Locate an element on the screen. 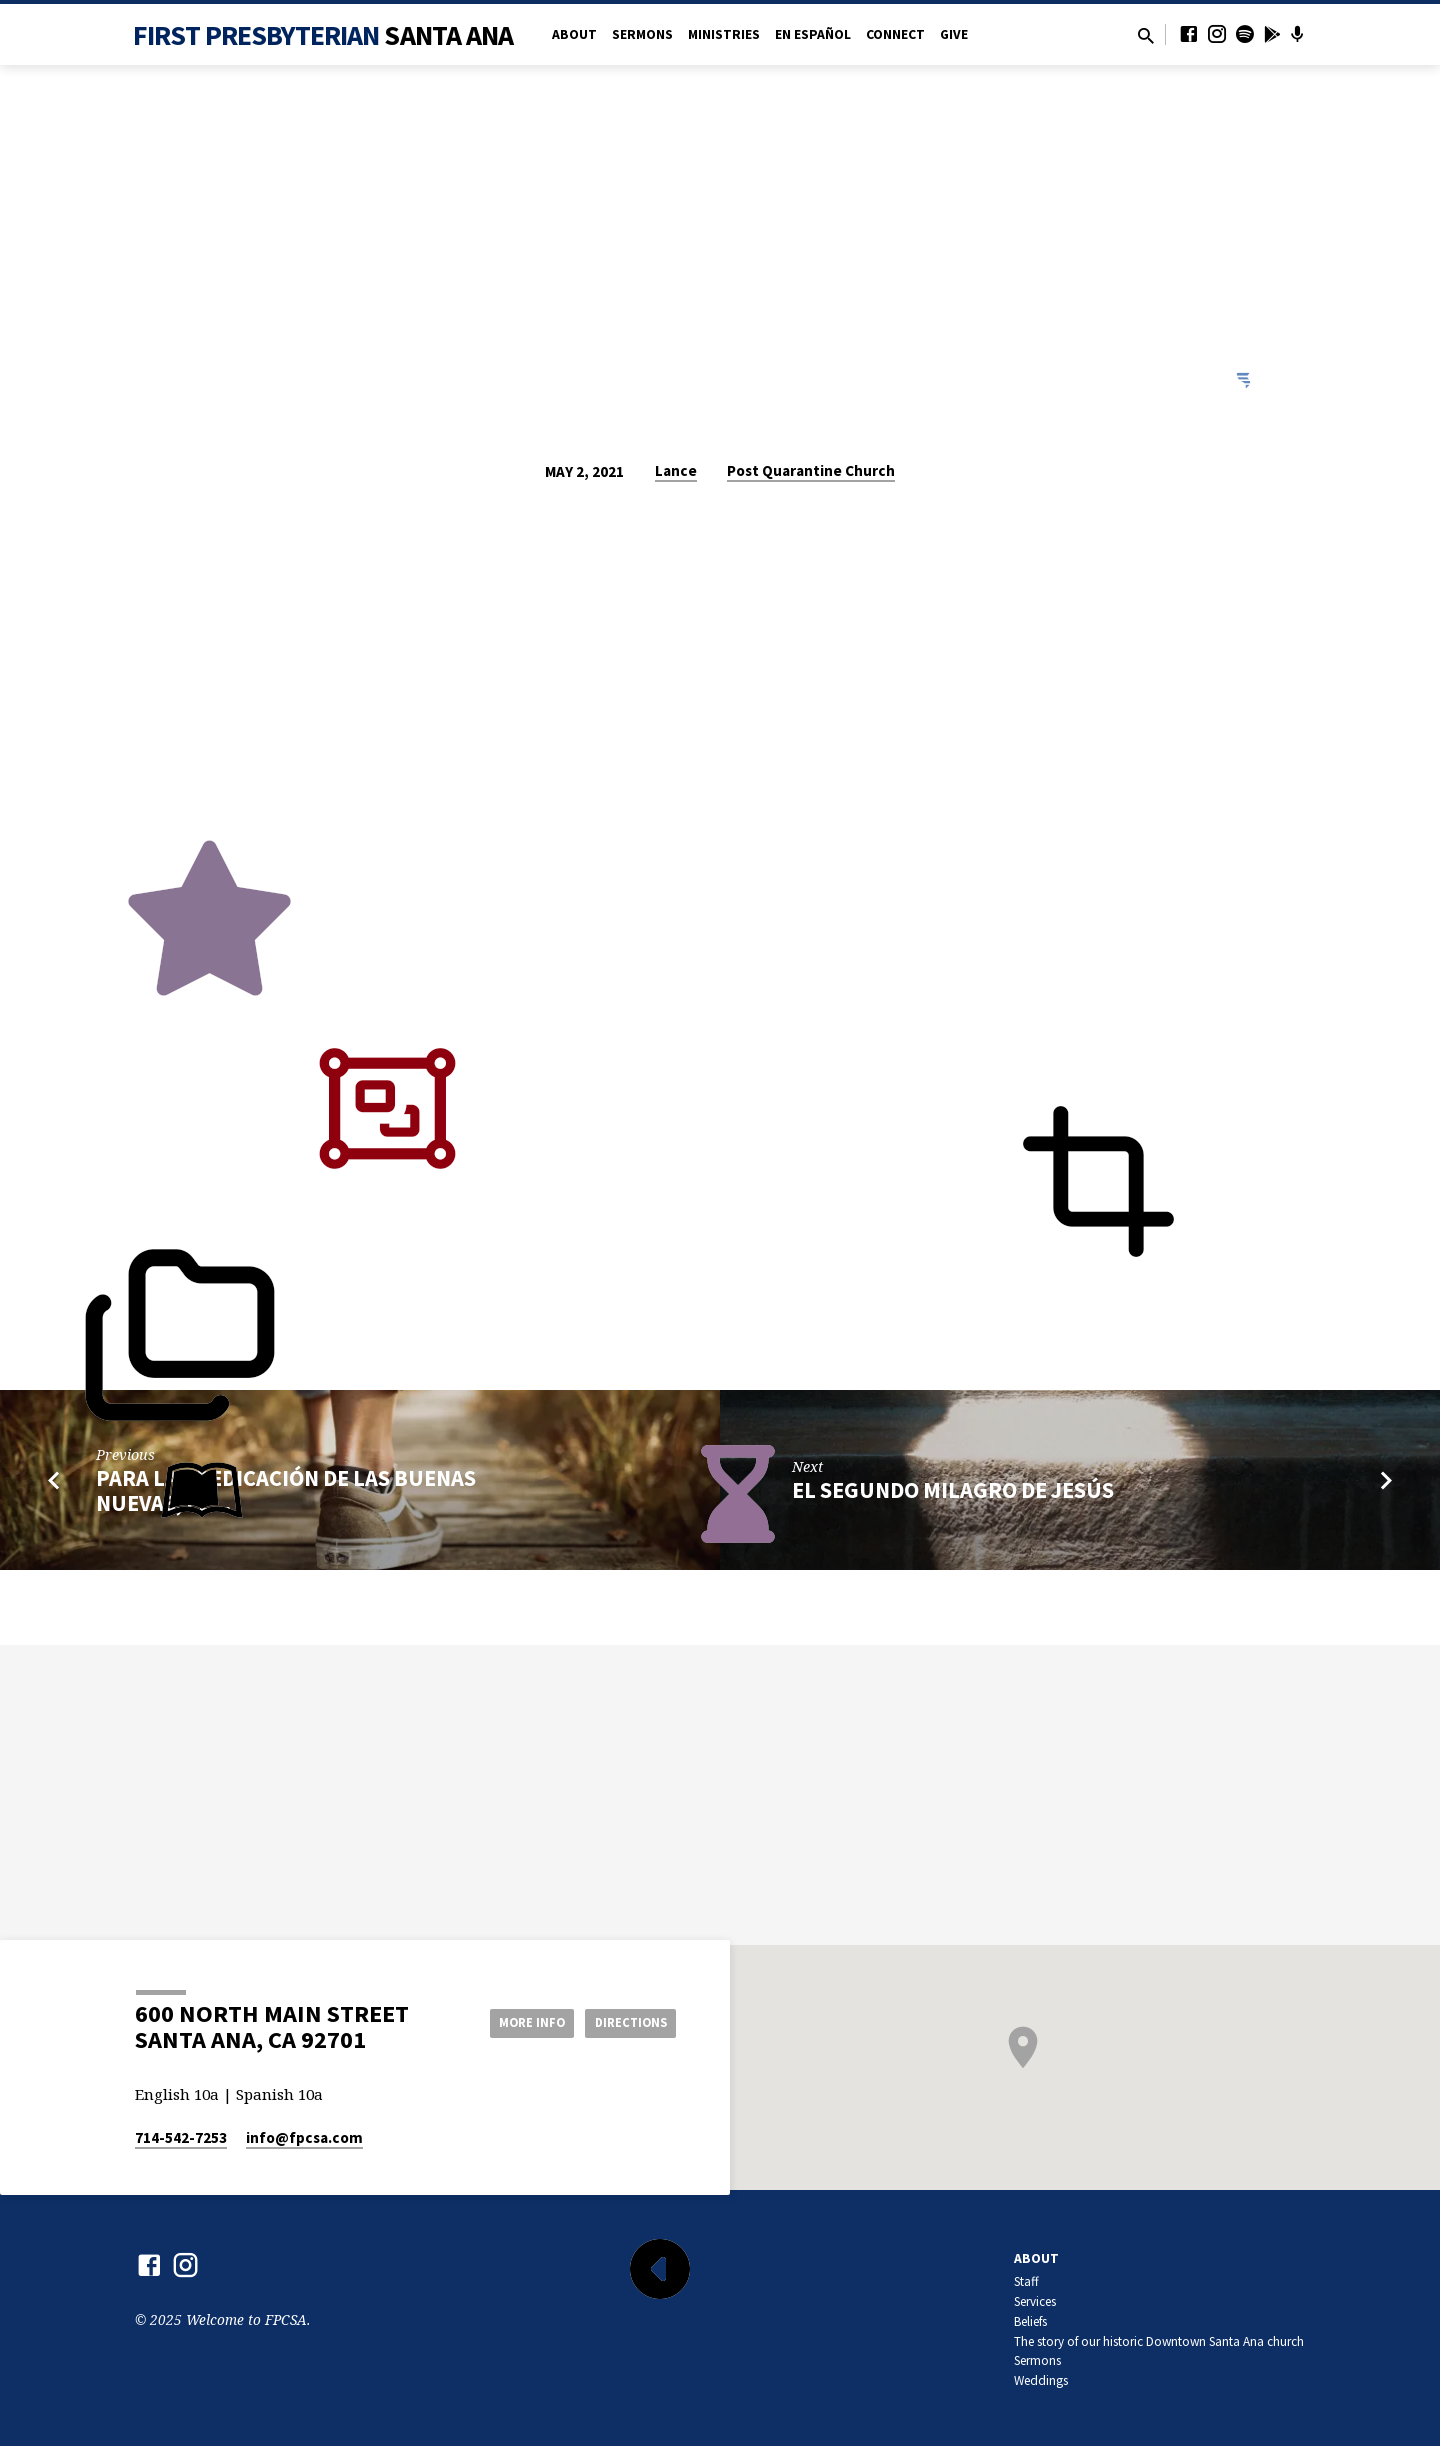  group selected objects together is located at coordinates (387, 1108).